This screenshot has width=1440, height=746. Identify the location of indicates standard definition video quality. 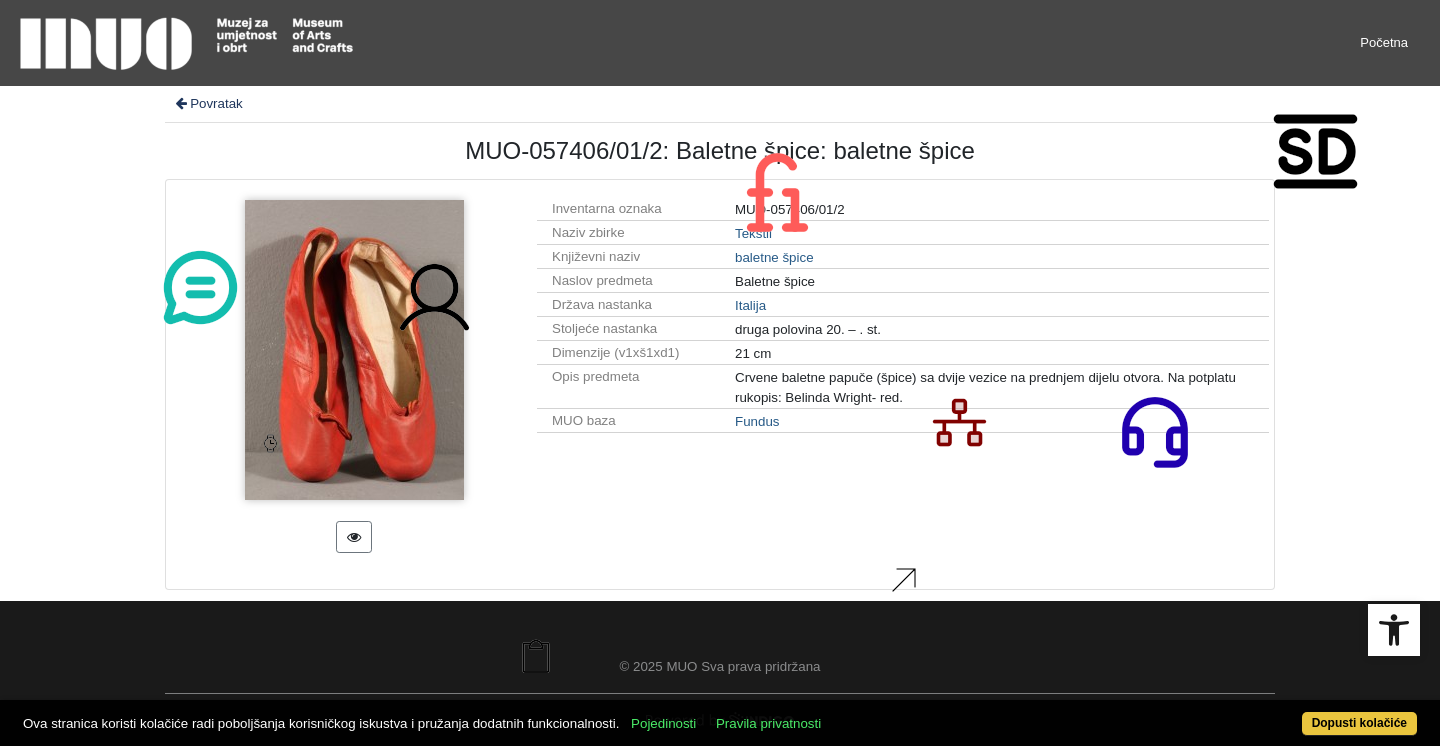
(1315, 151).